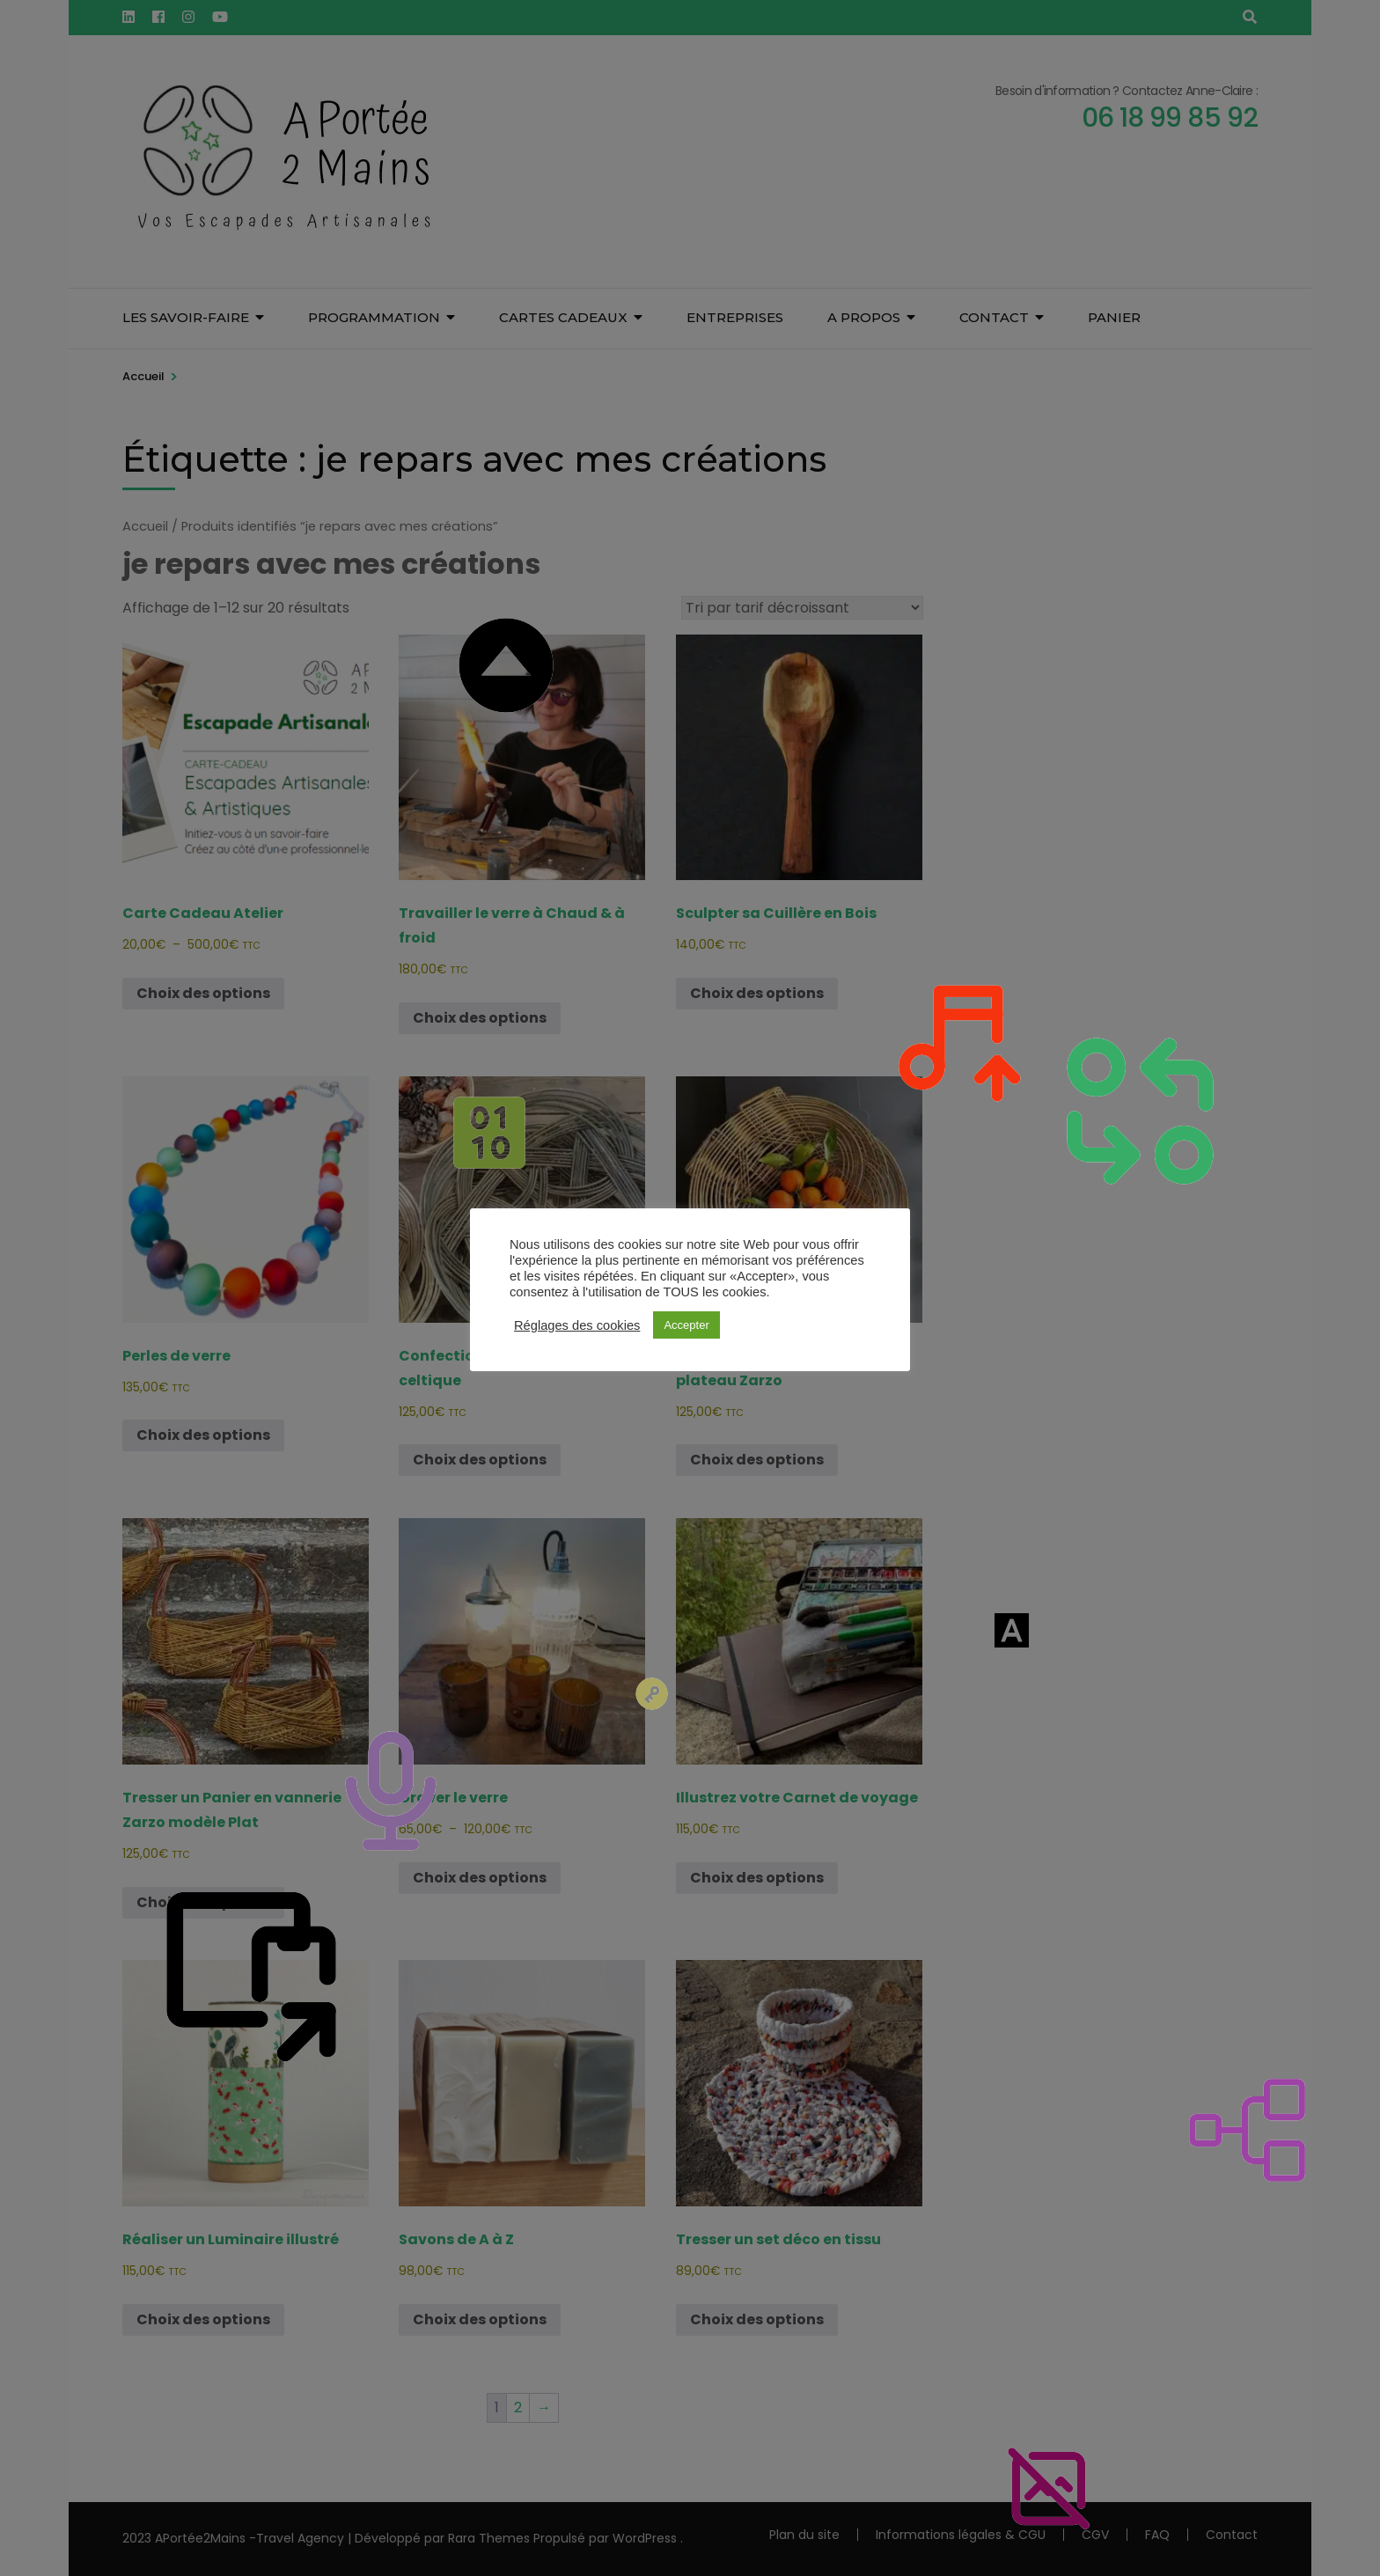 The height and width of the screenshot is (2576, 1380). Describe the element at coordinates (1048, 2488) in the screenshot. I see `disable graph or chart view` at that location.